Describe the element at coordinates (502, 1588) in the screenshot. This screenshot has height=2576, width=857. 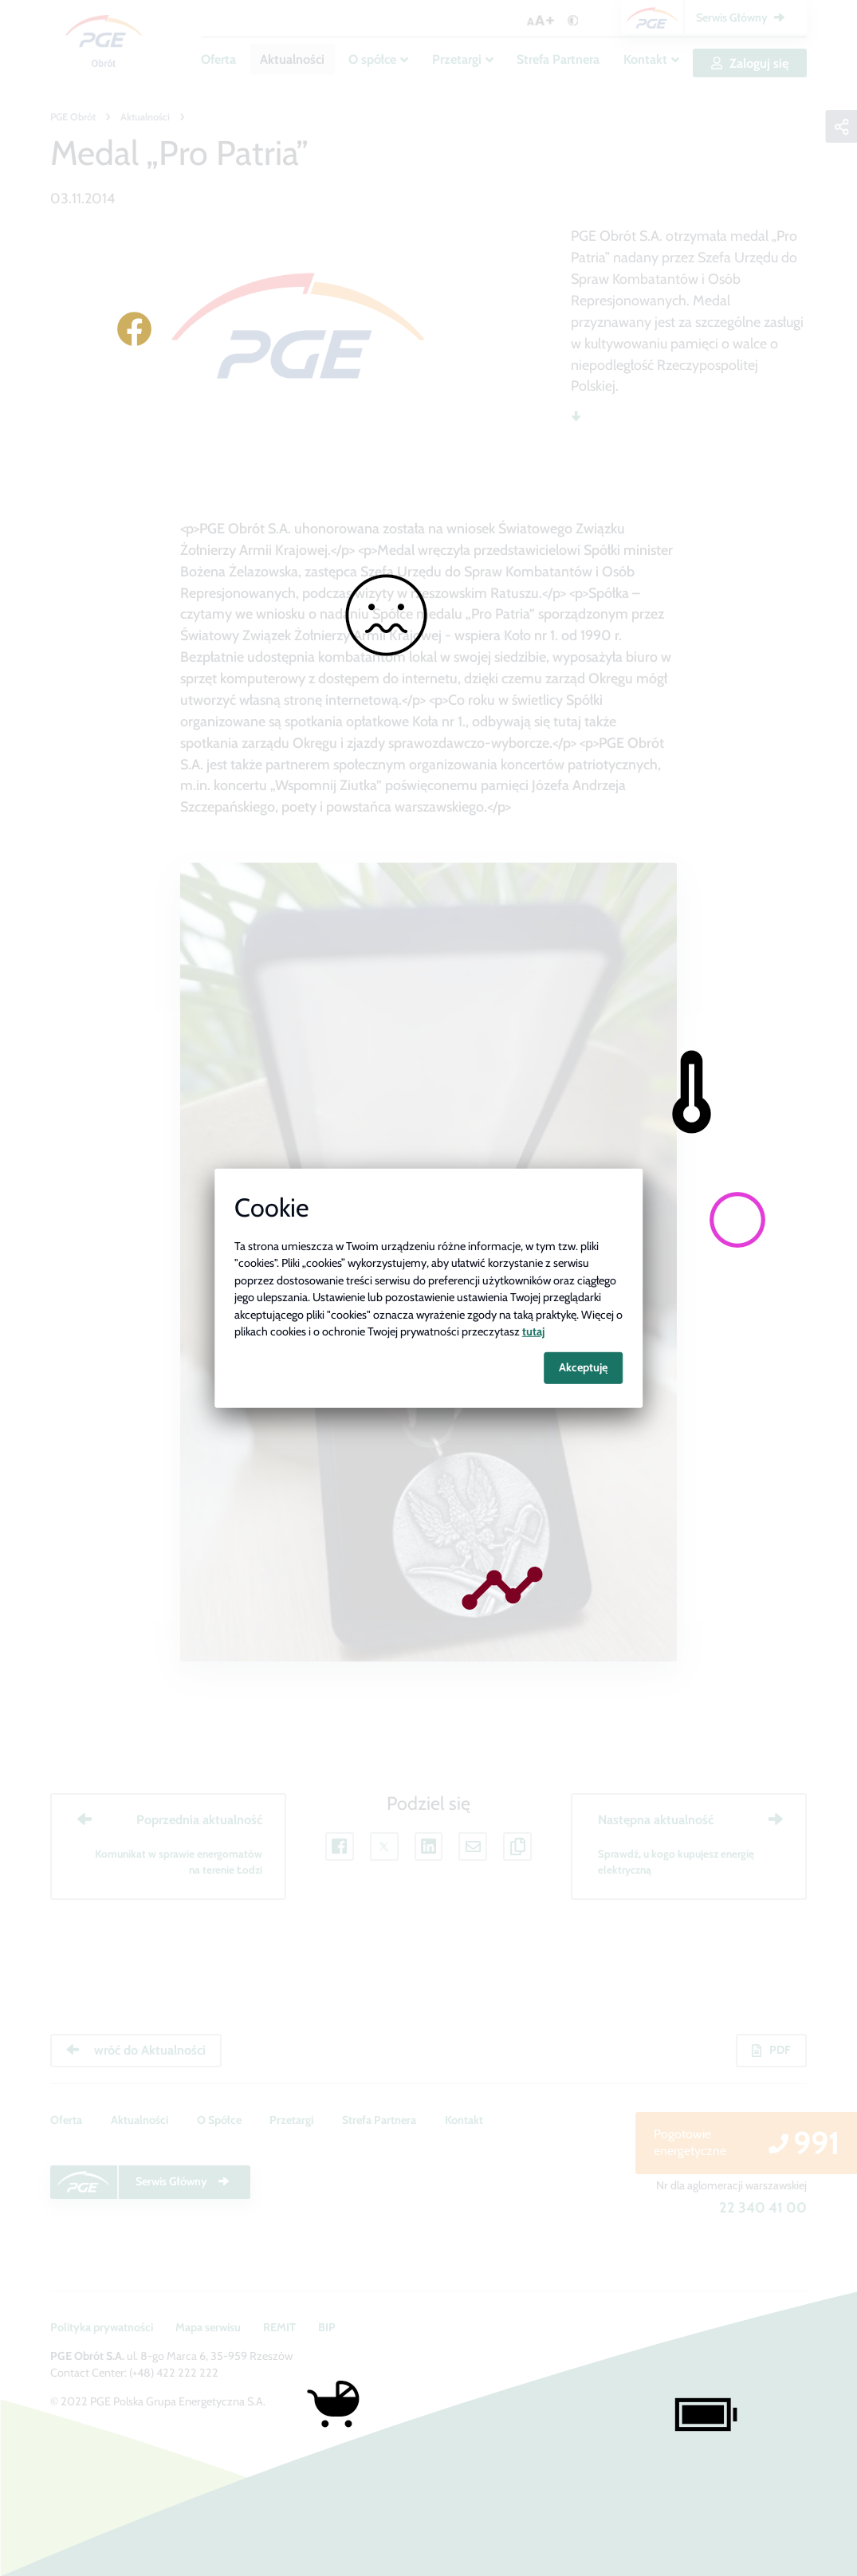
I see `view analytics and statistics` at that location.